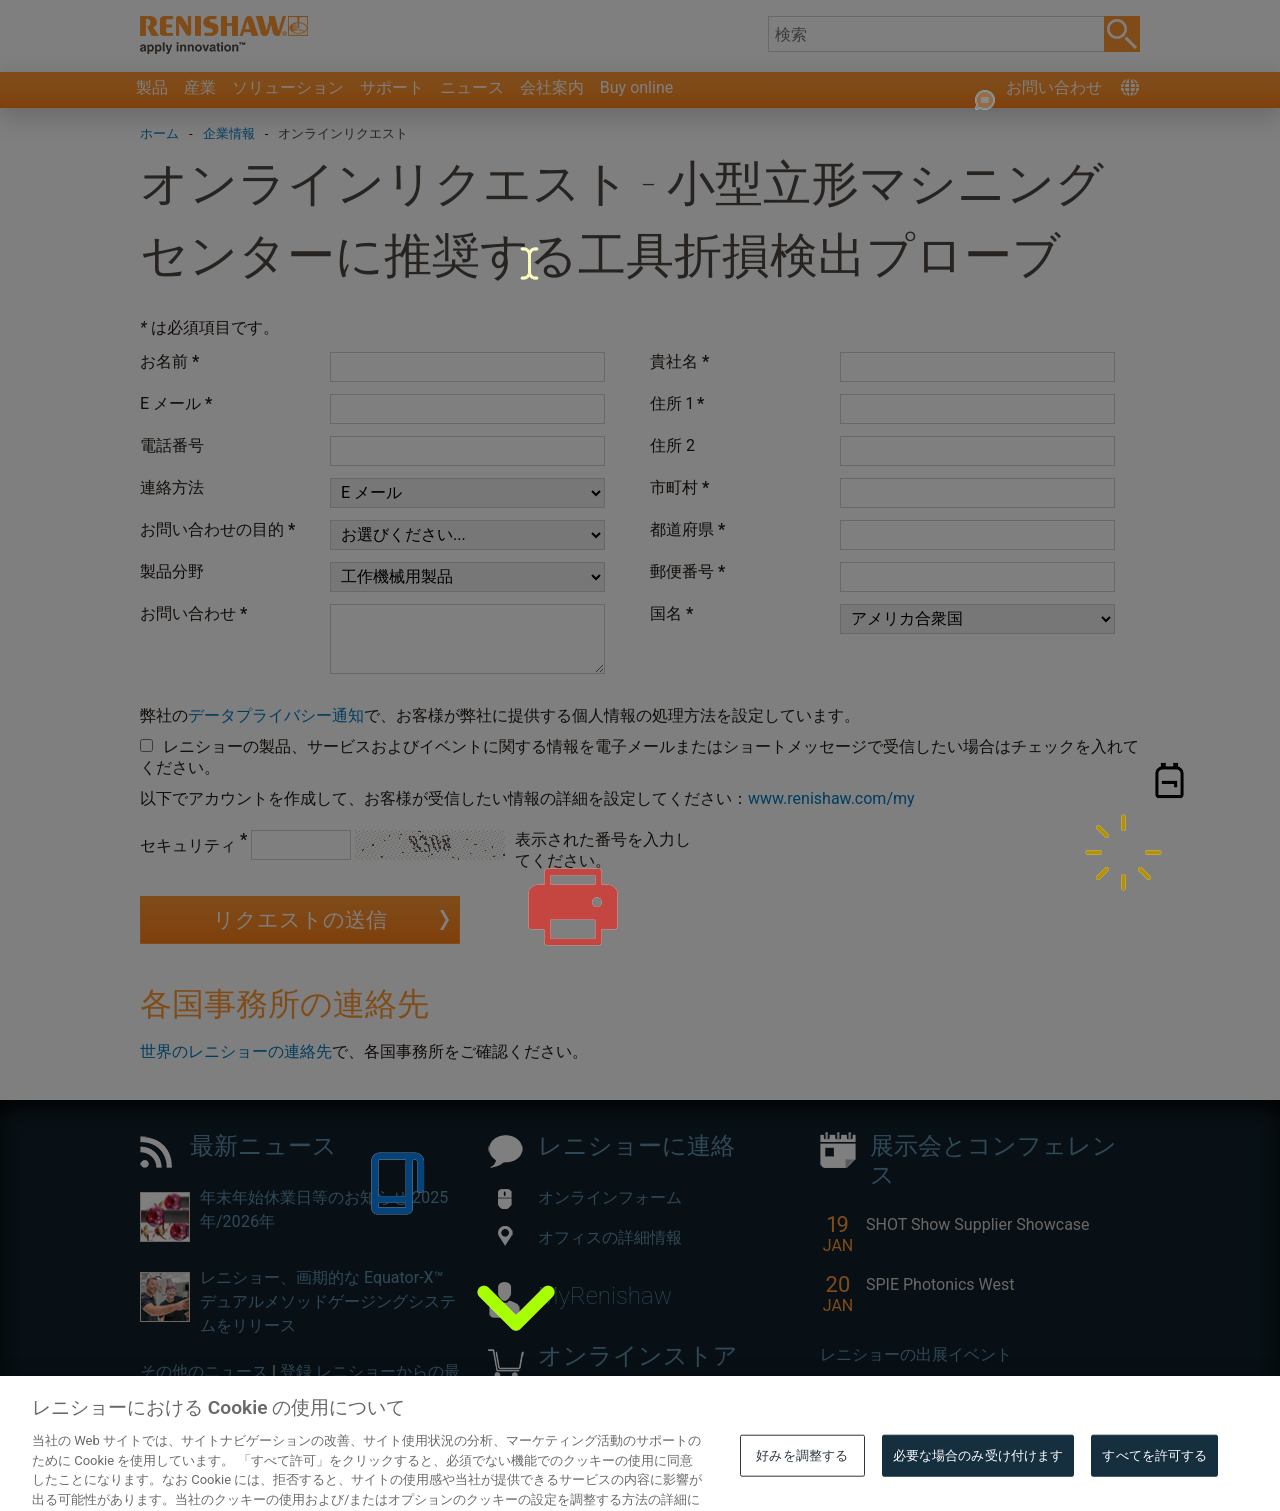 Image resolution: width=1280 pixels, height=1511 pixels. Describe the element at coordinates (1169, 780) in the screenshot. I see `access your backpack or inventory` at that location.